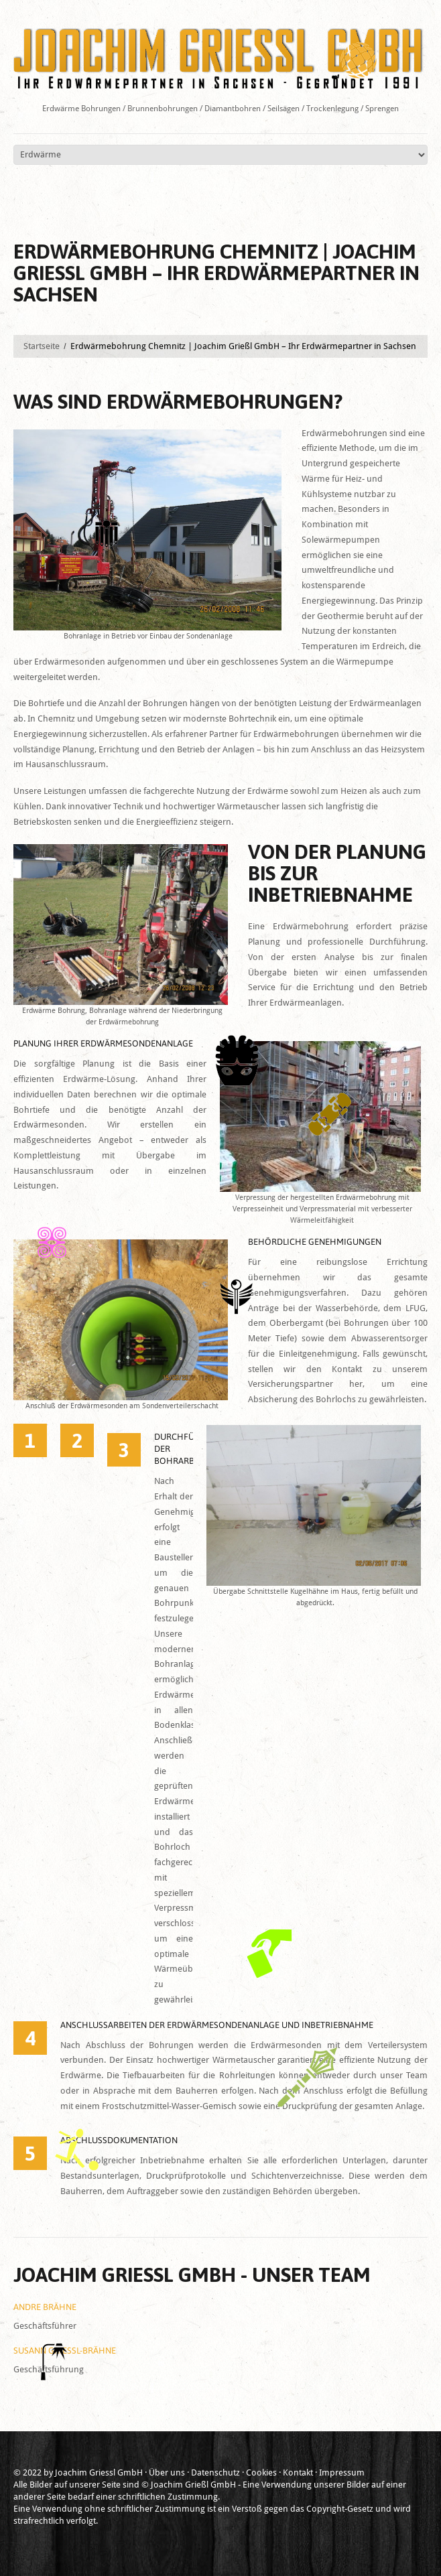 Image resolution: width=441 pixels, height=2576 pixels. What do you see at coordinates (308, 2076) in the screenshot?
I see `select flanged mace as equipped weapon` at bounding box center [308, 2076].